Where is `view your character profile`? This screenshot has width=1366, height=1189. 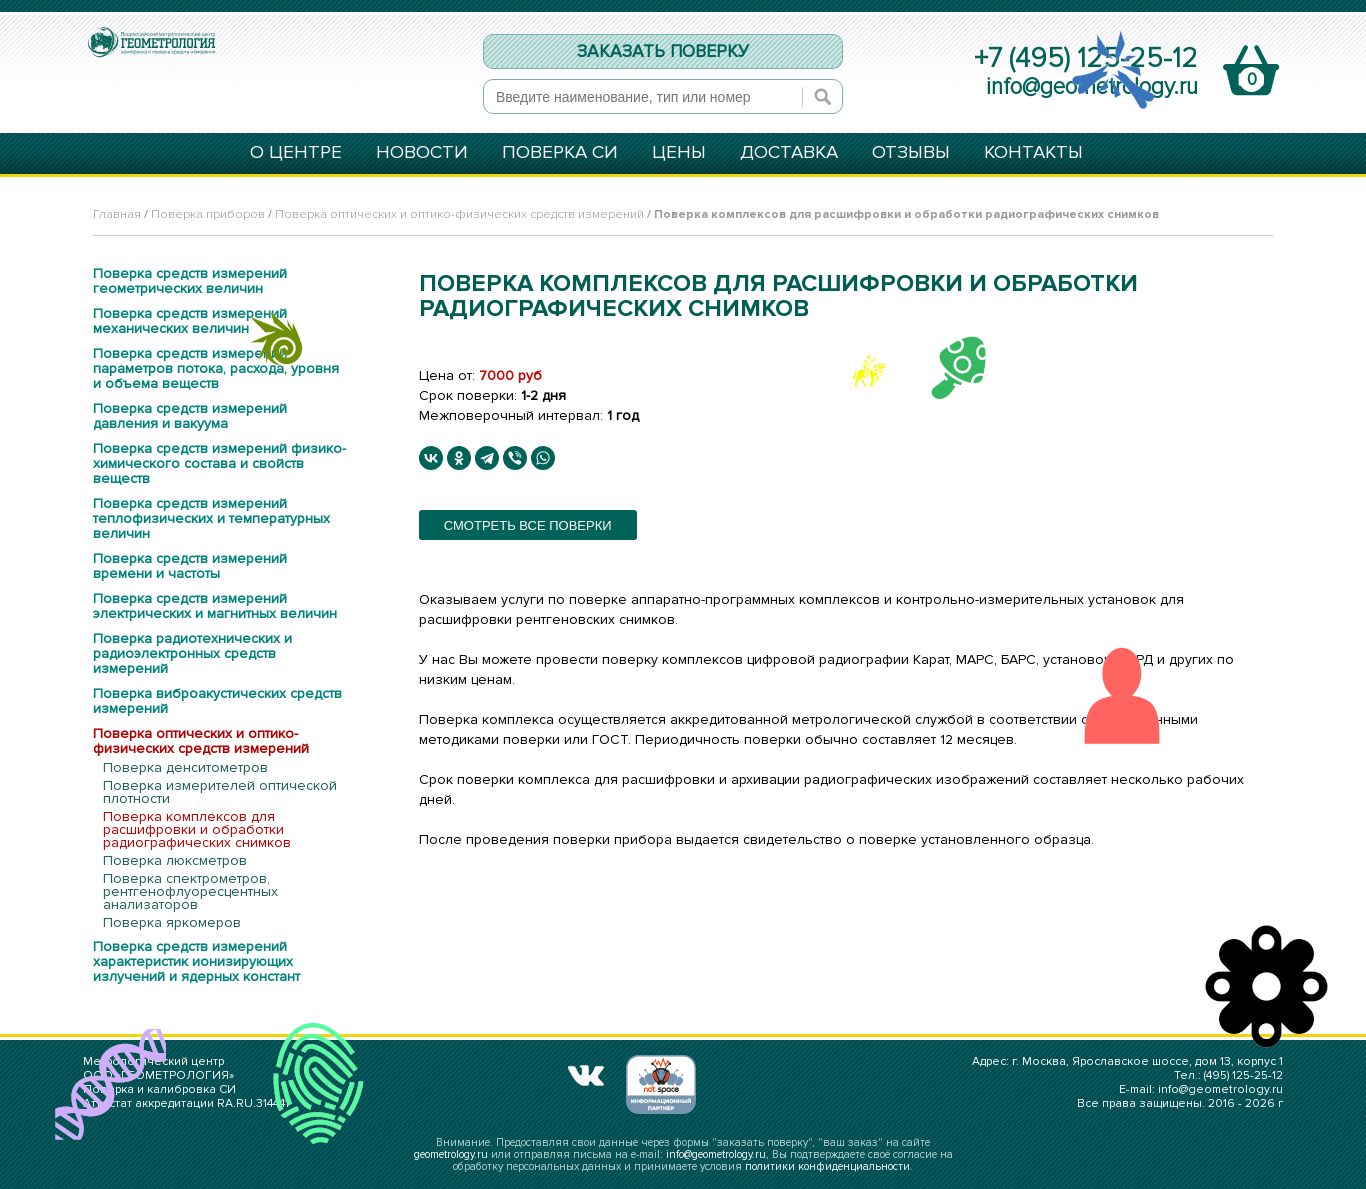 view your character profile is located at coordinates (1122, 693).